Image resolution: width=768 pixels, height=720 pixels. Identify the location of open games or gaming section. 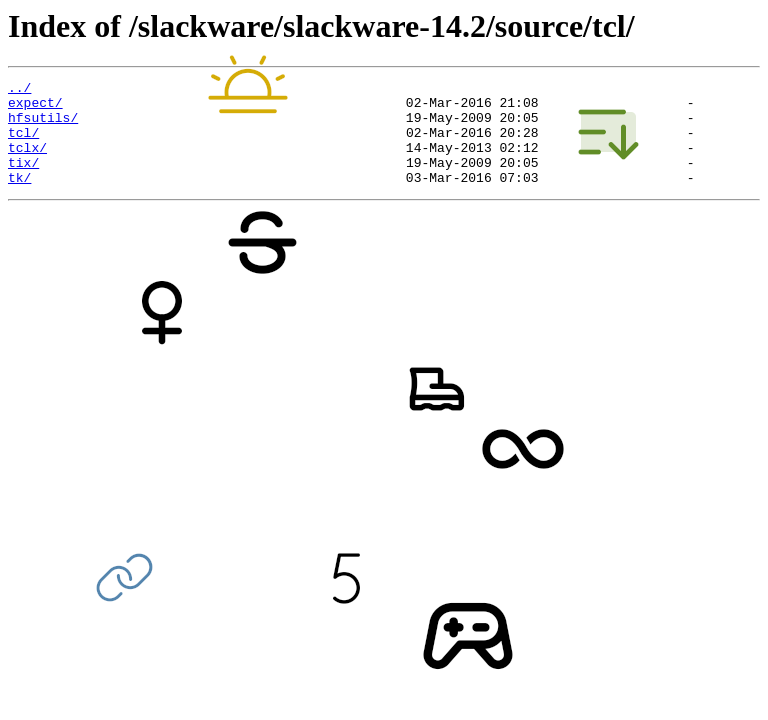
(468, 636).